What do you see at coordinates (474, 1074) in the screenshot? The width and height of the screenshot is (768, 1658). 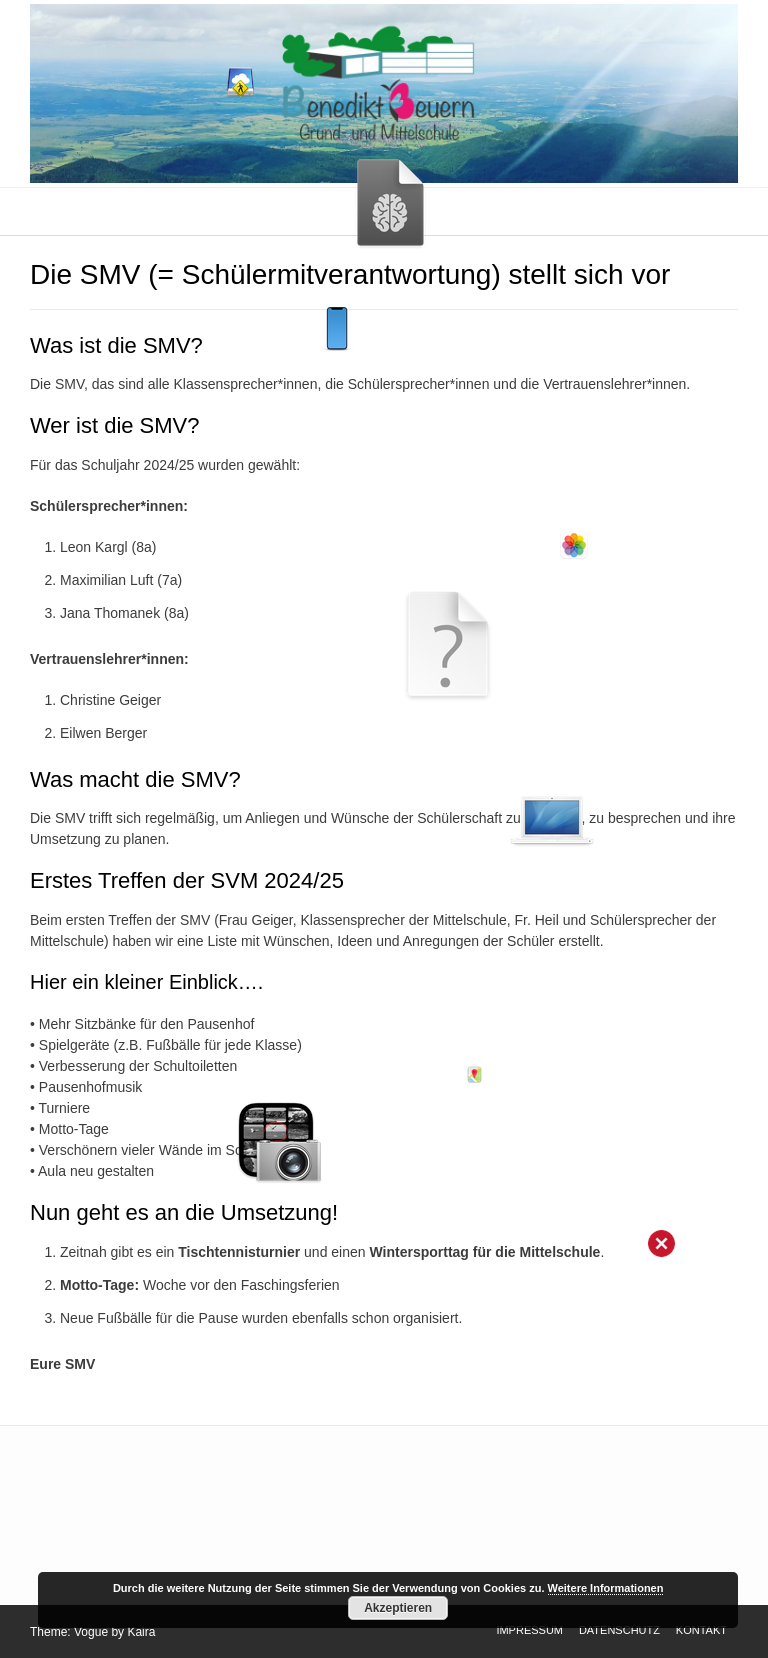 I see `open a GPX route or waypoint file` at bounding box center [474, 1074].